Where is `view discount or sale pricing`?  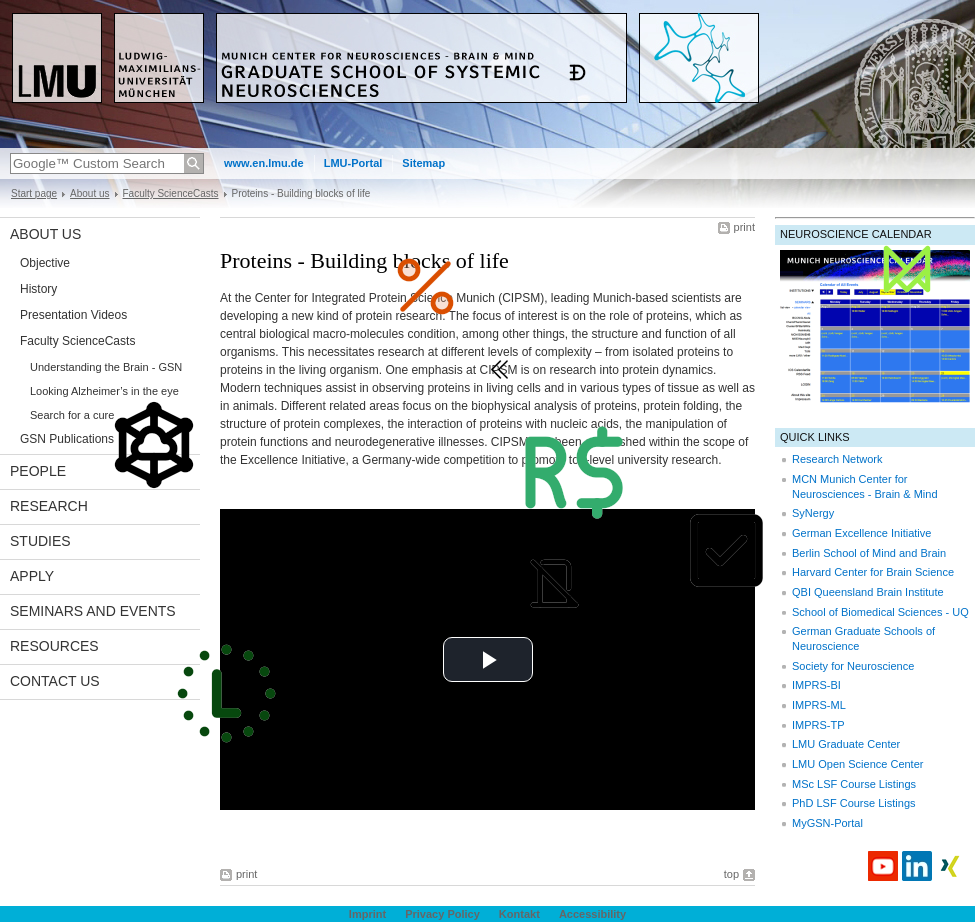
view discount or sale pricing is located at coordinates (425, 286).